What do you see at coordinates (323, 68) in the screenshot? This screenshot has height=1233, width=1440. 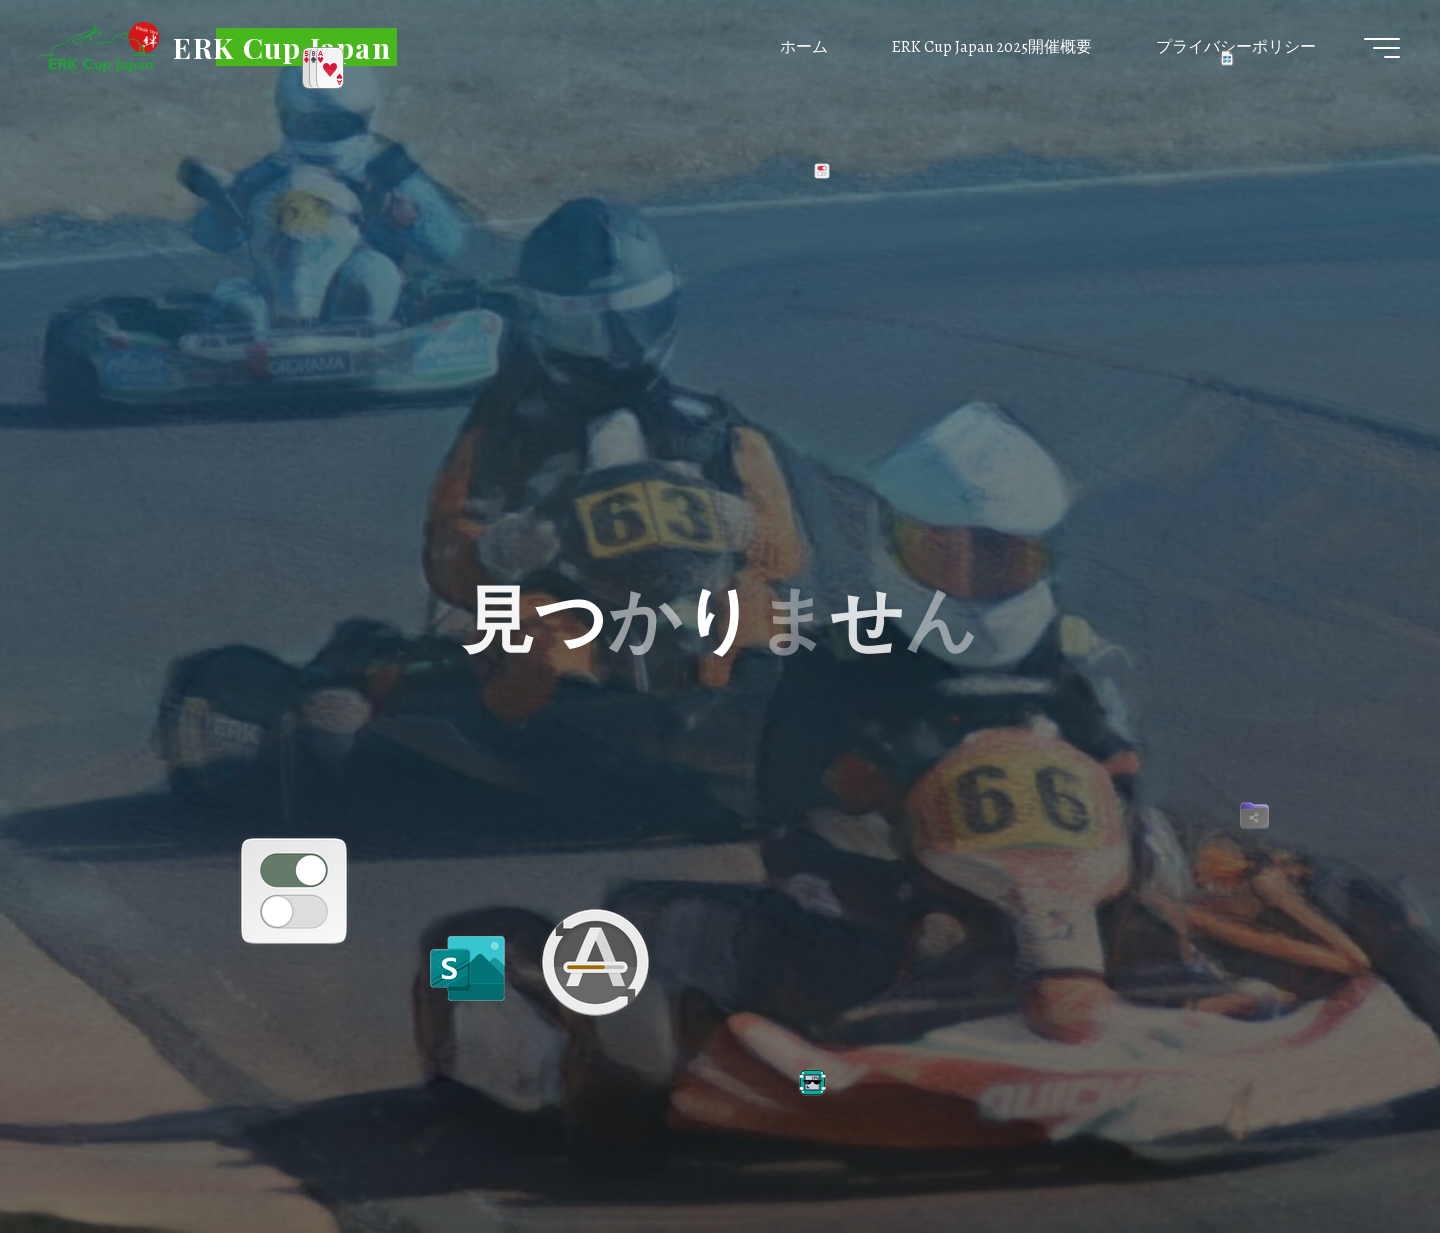 I see `launch solitaire card game` at bounding box center [323, 68].